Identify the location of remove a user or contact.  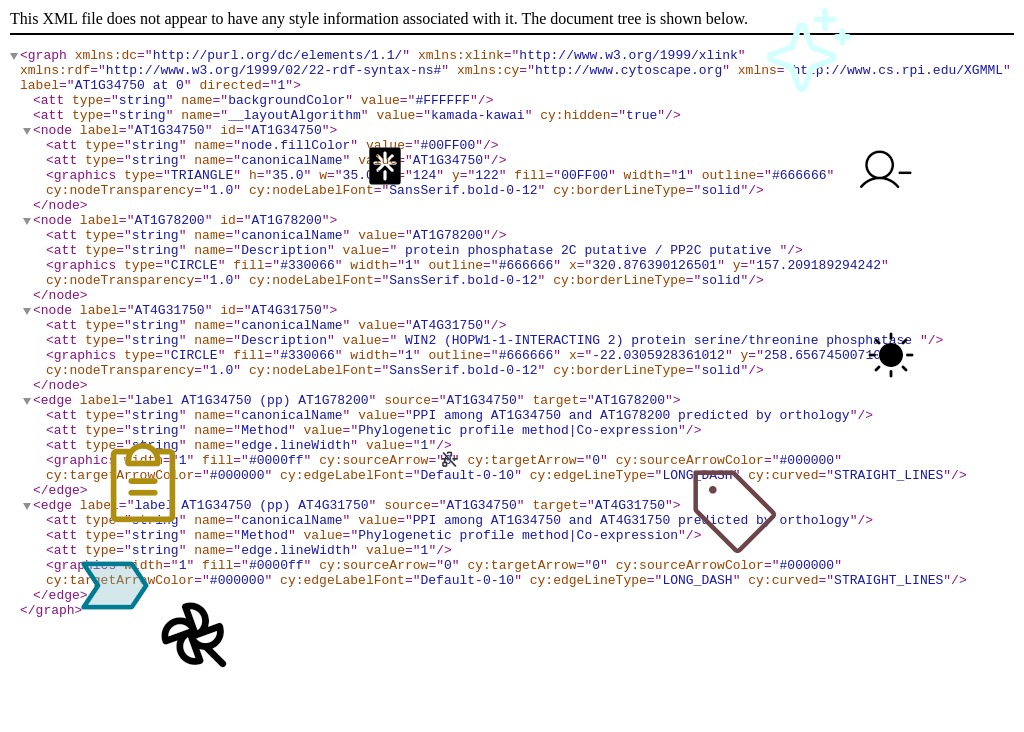
(884, 171).